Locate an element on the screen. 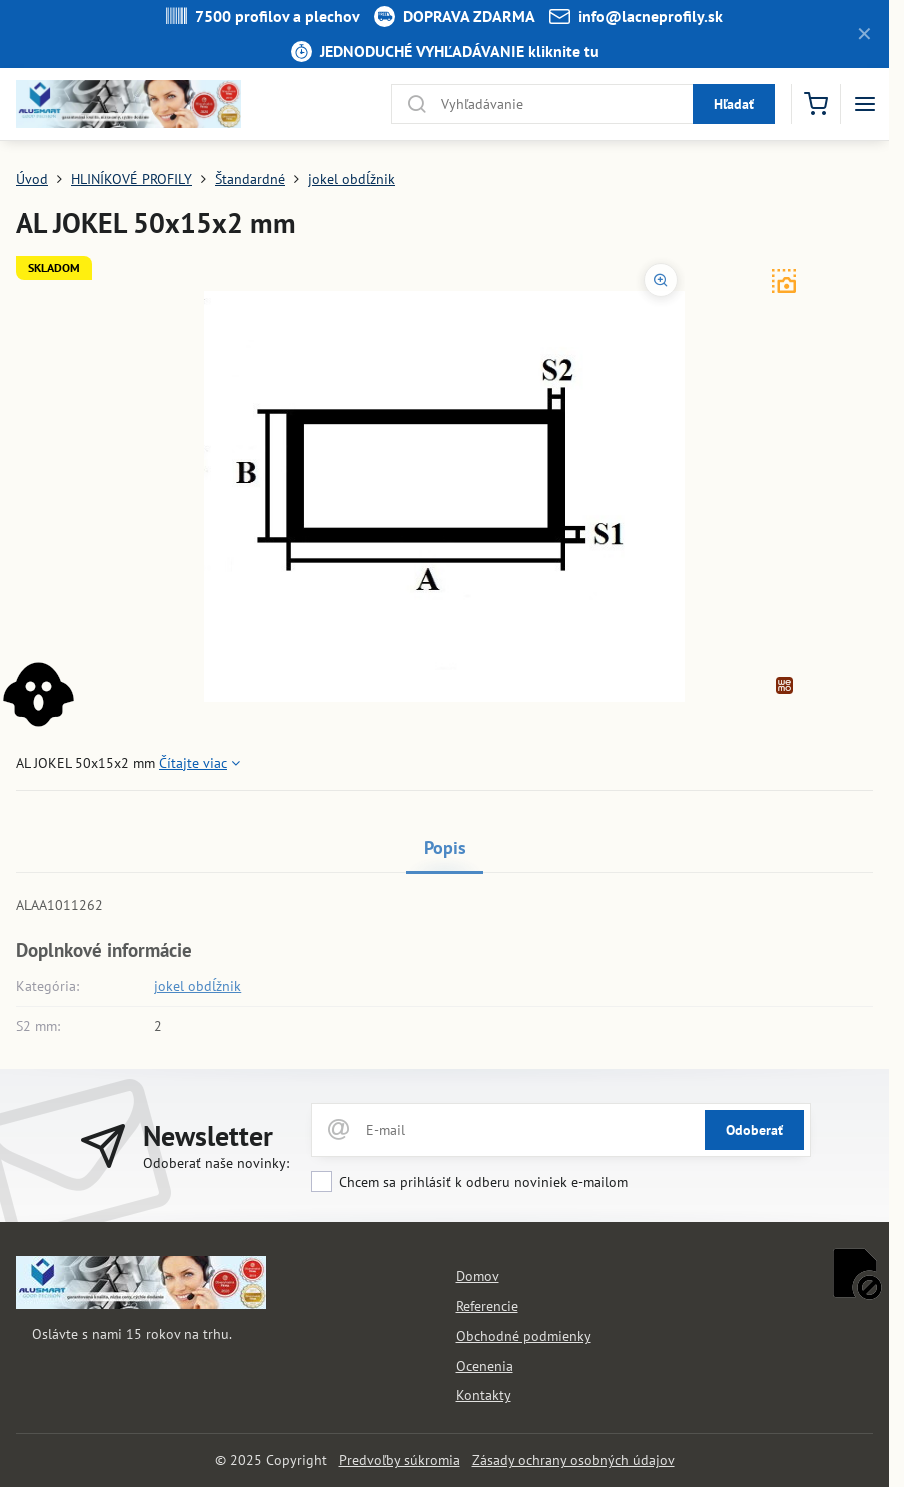 Image resolution: width=904 pixels, height=1487 pixels. file access denied or restricted is located at coordinates (855, 1273).